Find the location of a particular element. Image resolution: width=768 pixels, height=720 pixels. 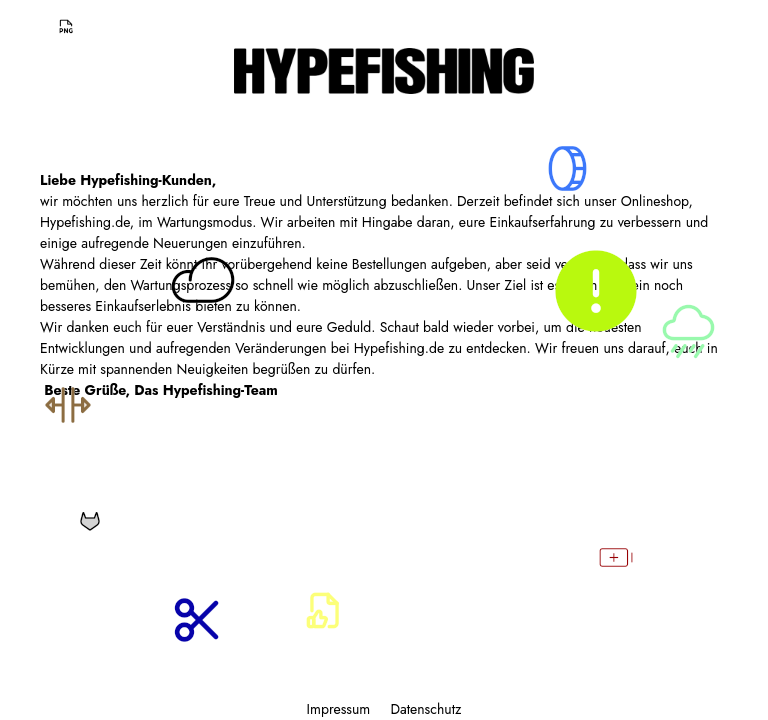

view account balance or currency is located at coordinates (567, 168).